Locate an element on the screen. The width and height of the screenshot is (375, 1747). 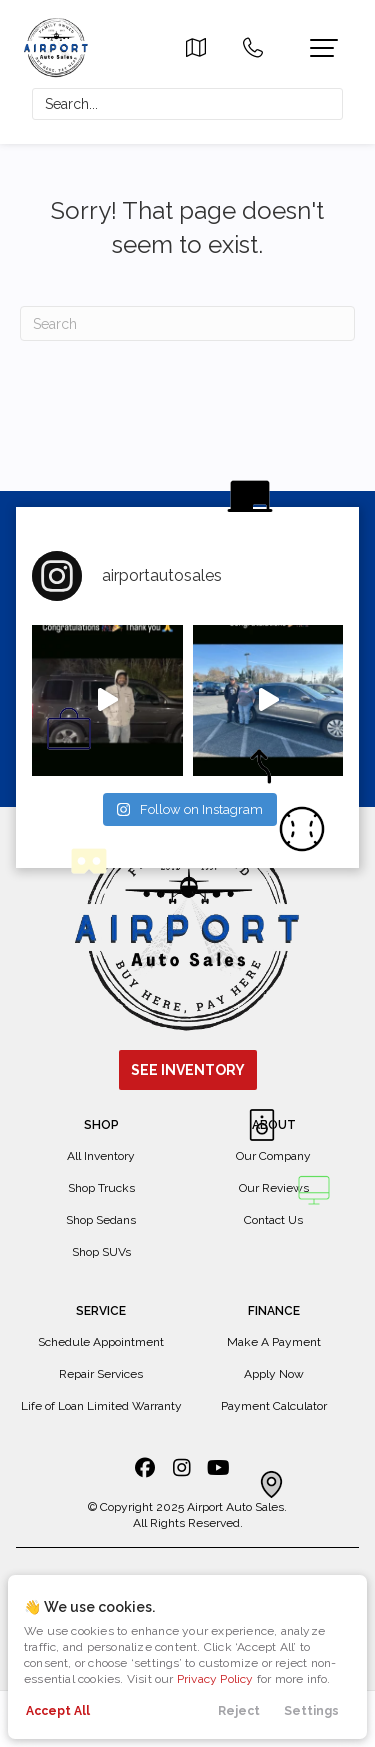
view location on map is located at coordinates (271, 1484).